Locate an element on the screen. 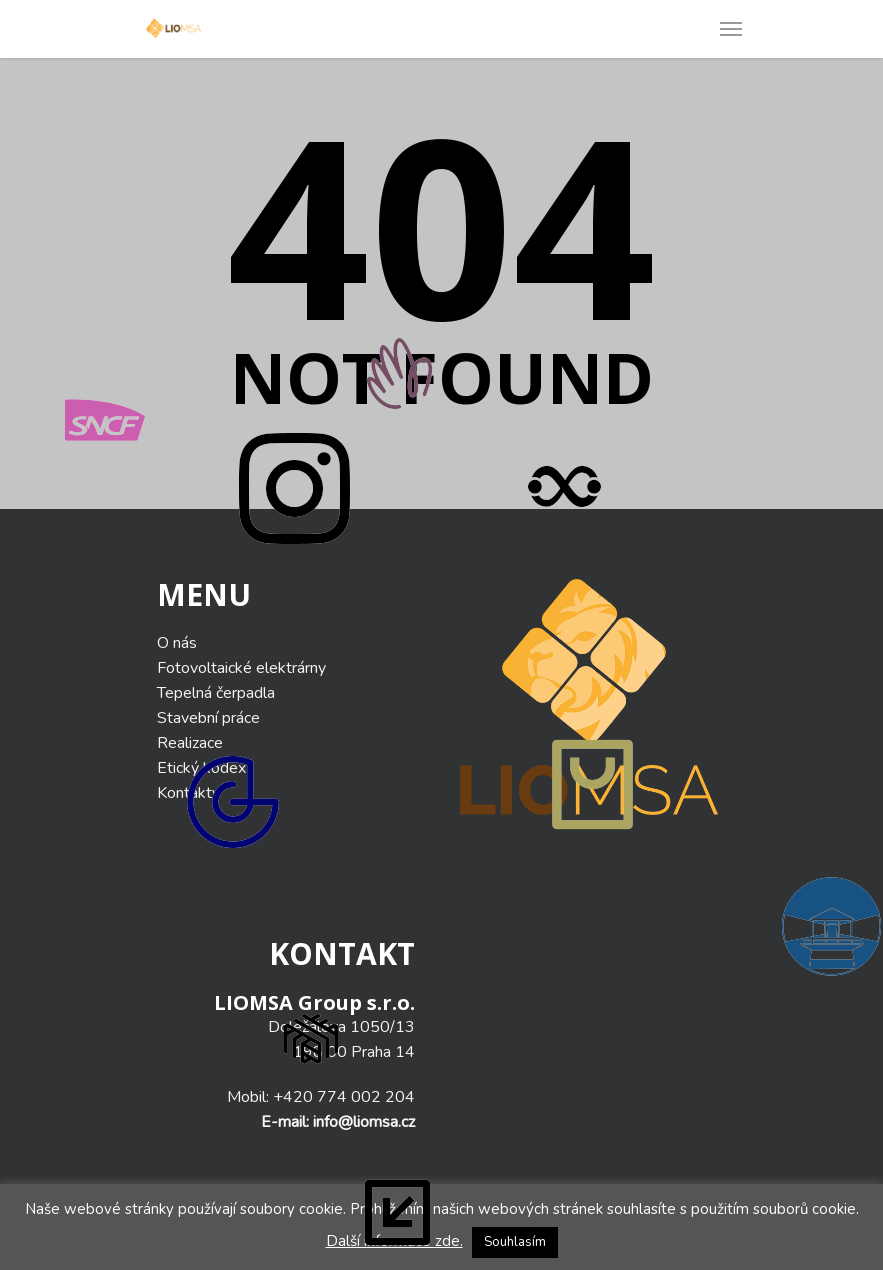 The width and height of the screenshot is (883, 1270). view your shopping bag is located at coordinates (592, 784).